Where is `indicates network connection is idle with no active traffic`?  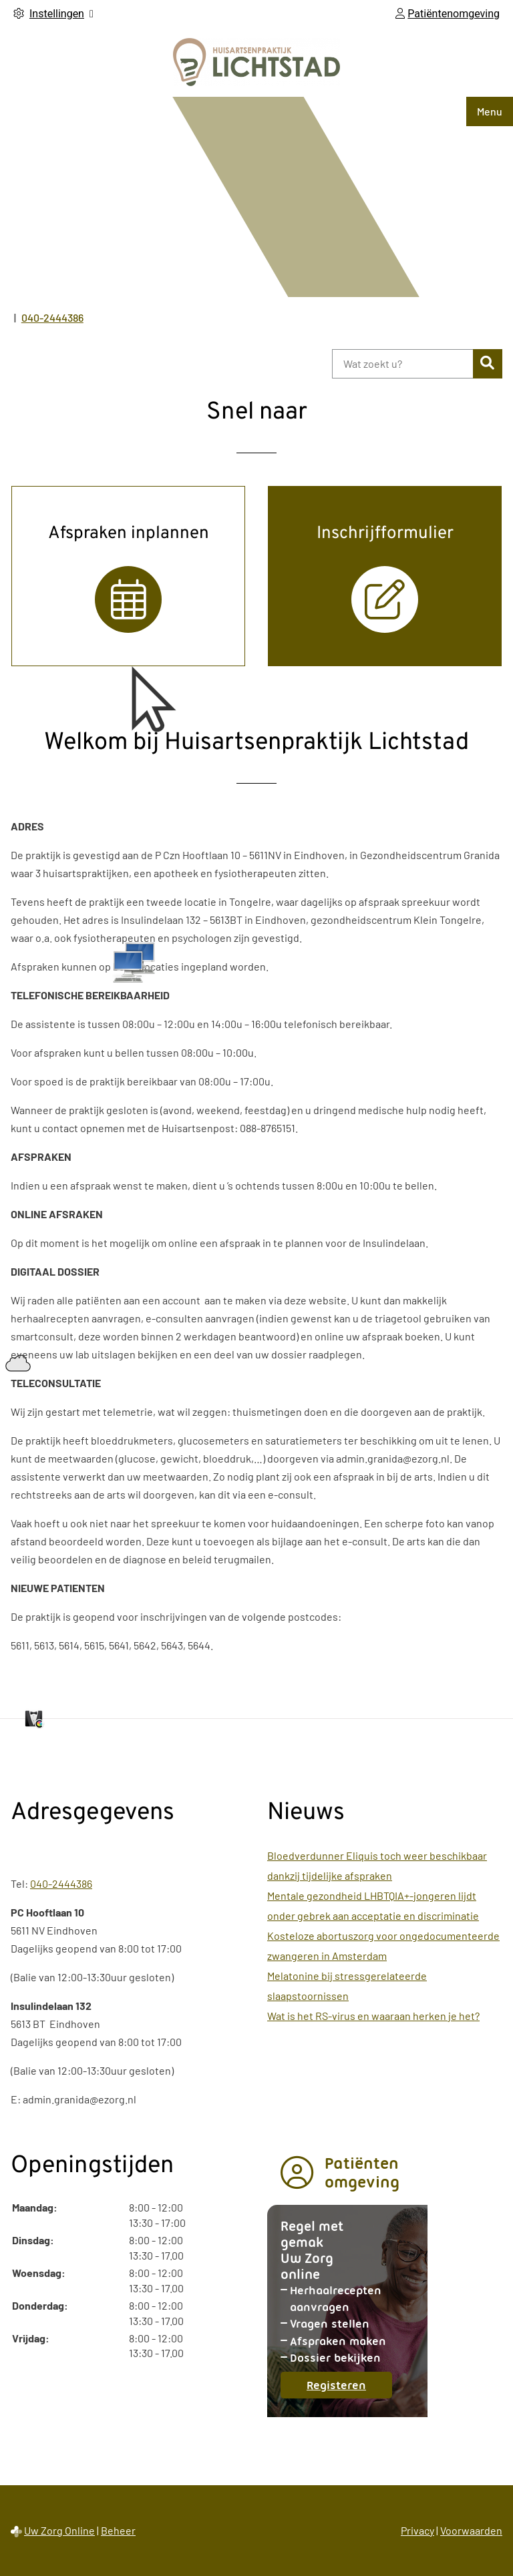 indicates network connection is idle with no active traffic is located at coordinates (134, 963).